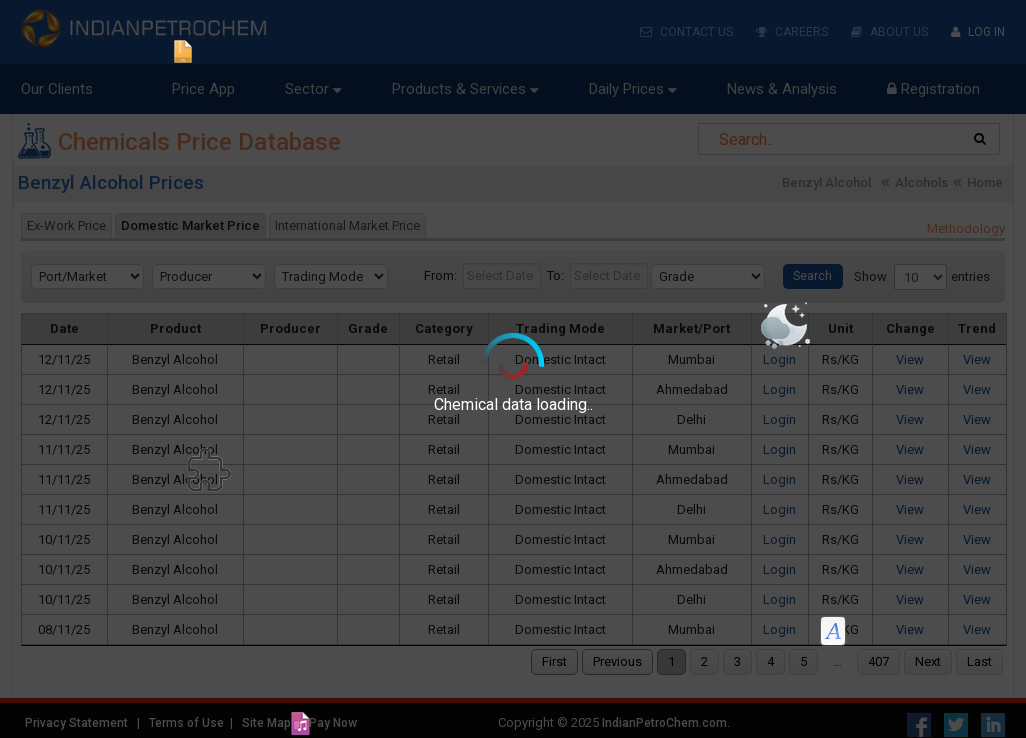 The width and height of the screenshot is (1026, 738). Describe the element at coordinates (833, 631) in the screenshot. I see `open a font file` at that location.